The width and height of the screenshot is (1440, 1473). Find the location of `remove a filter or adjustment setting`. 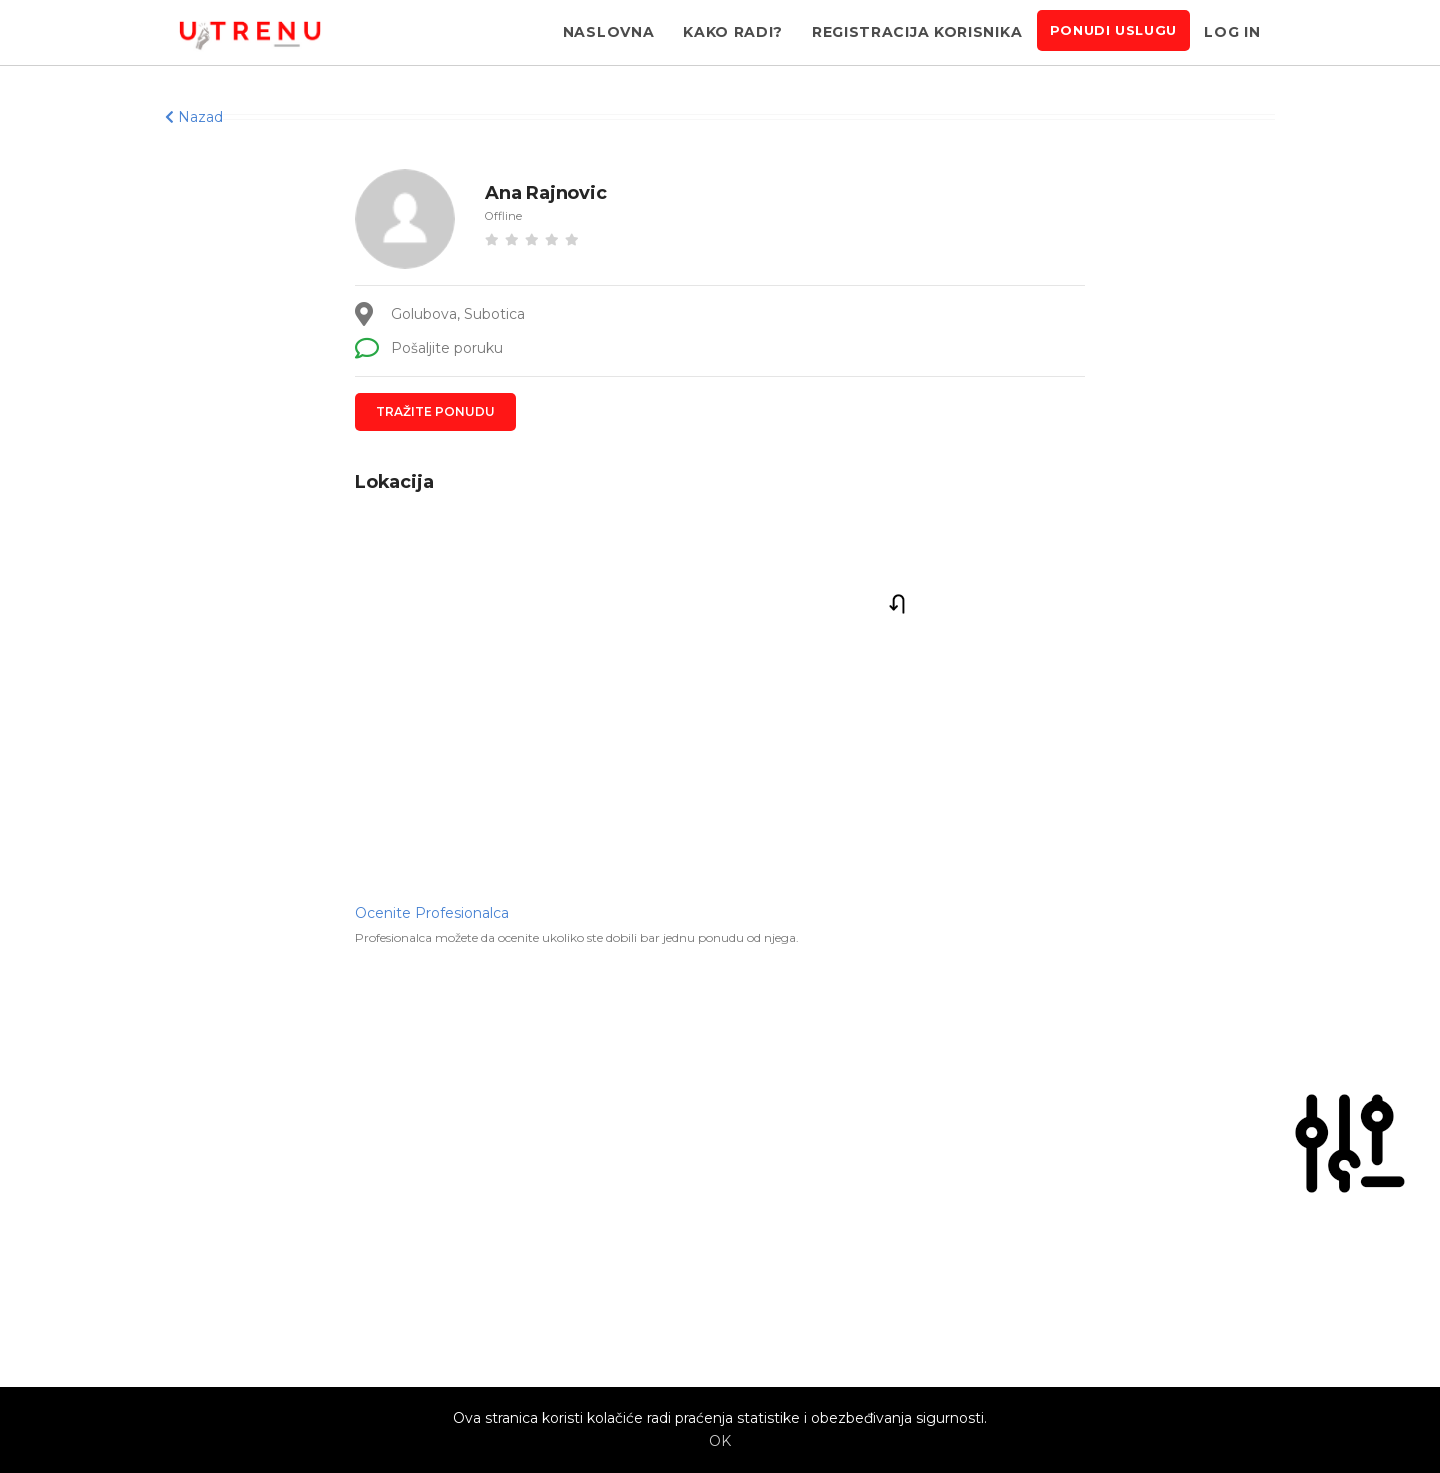

remove a filter or adjustment setting is located at coordinates (1344, 1143).